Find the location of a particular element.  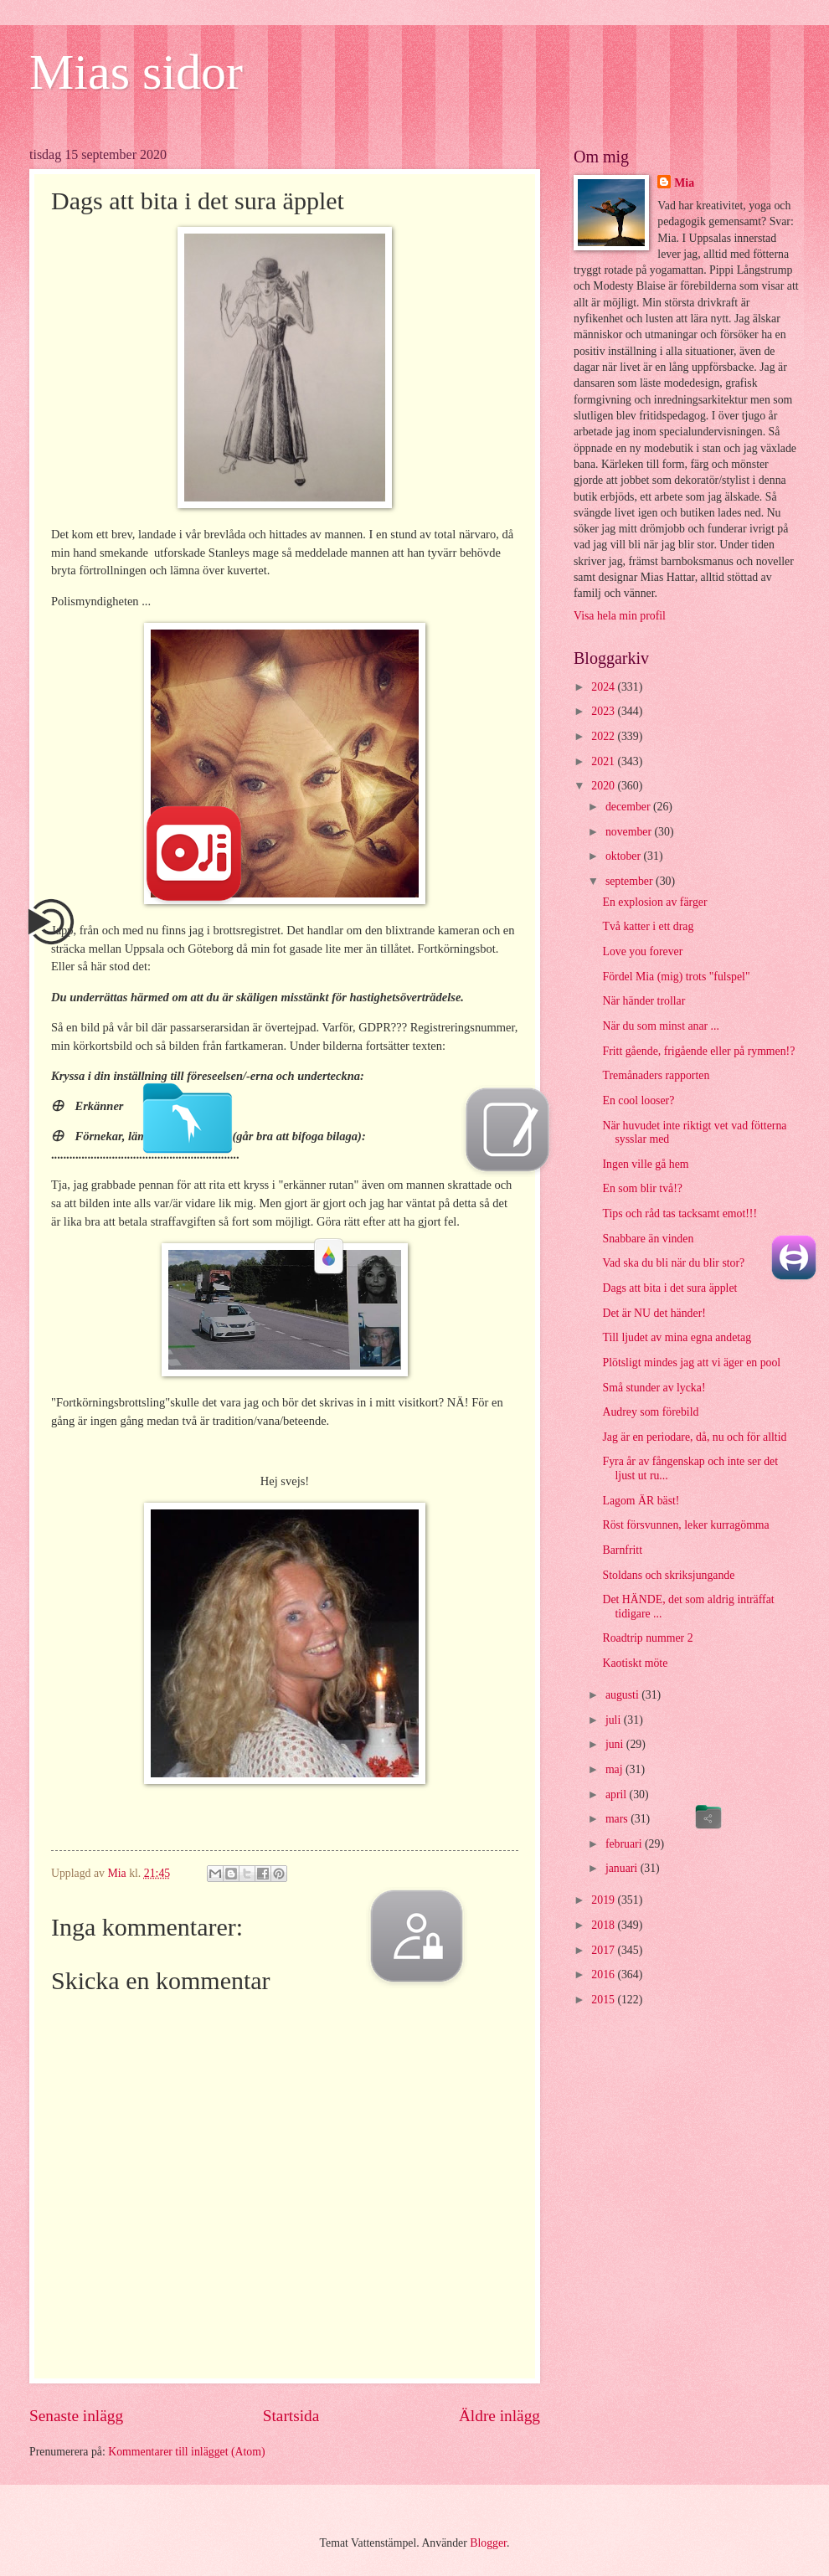

open monophony music player app is located at coordinates (193, 853).